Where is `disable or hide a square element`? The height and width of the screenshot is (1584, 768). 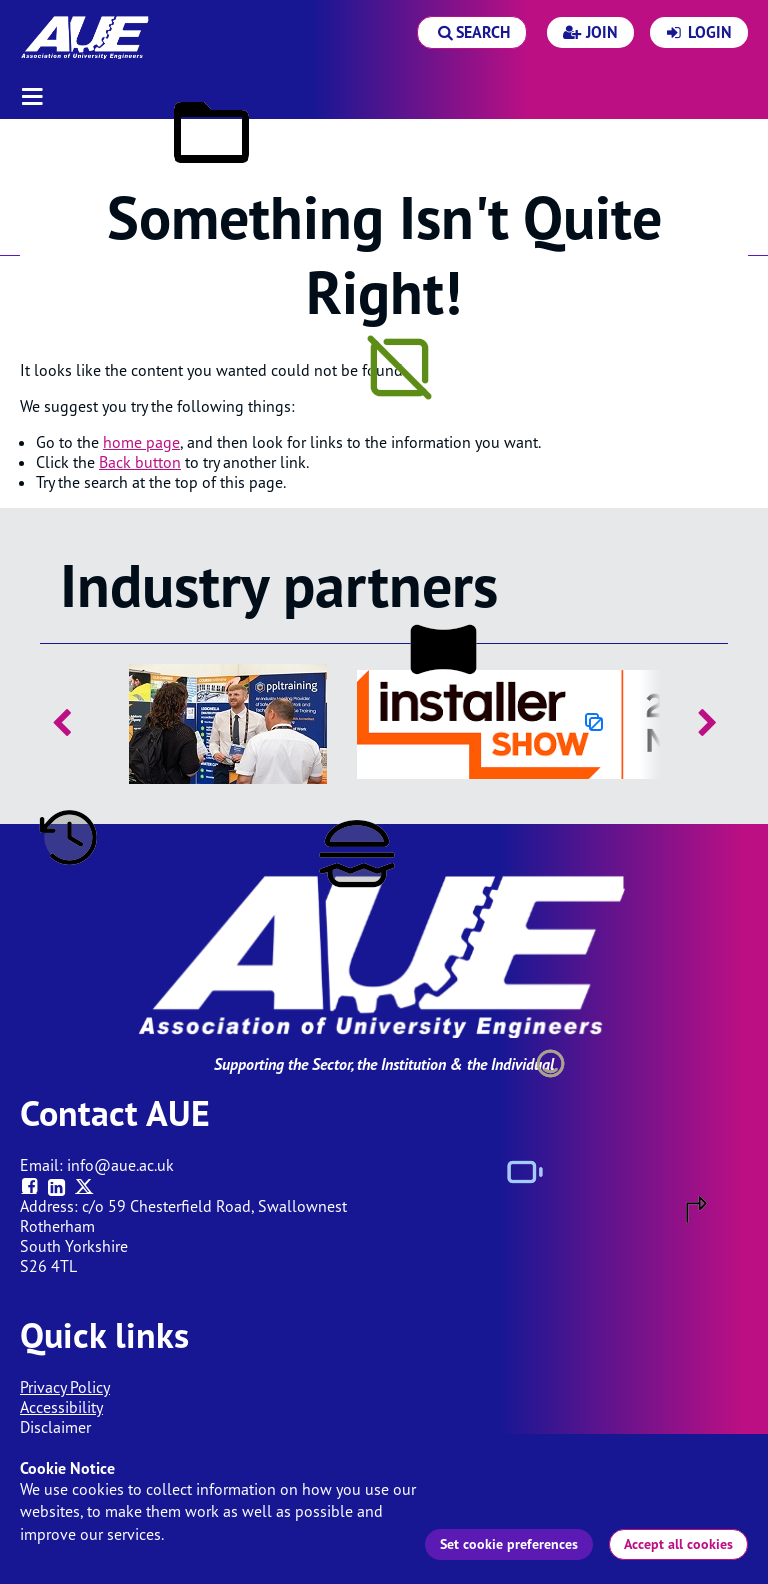 disable or hide a square element is located at coordinates (399, 367).